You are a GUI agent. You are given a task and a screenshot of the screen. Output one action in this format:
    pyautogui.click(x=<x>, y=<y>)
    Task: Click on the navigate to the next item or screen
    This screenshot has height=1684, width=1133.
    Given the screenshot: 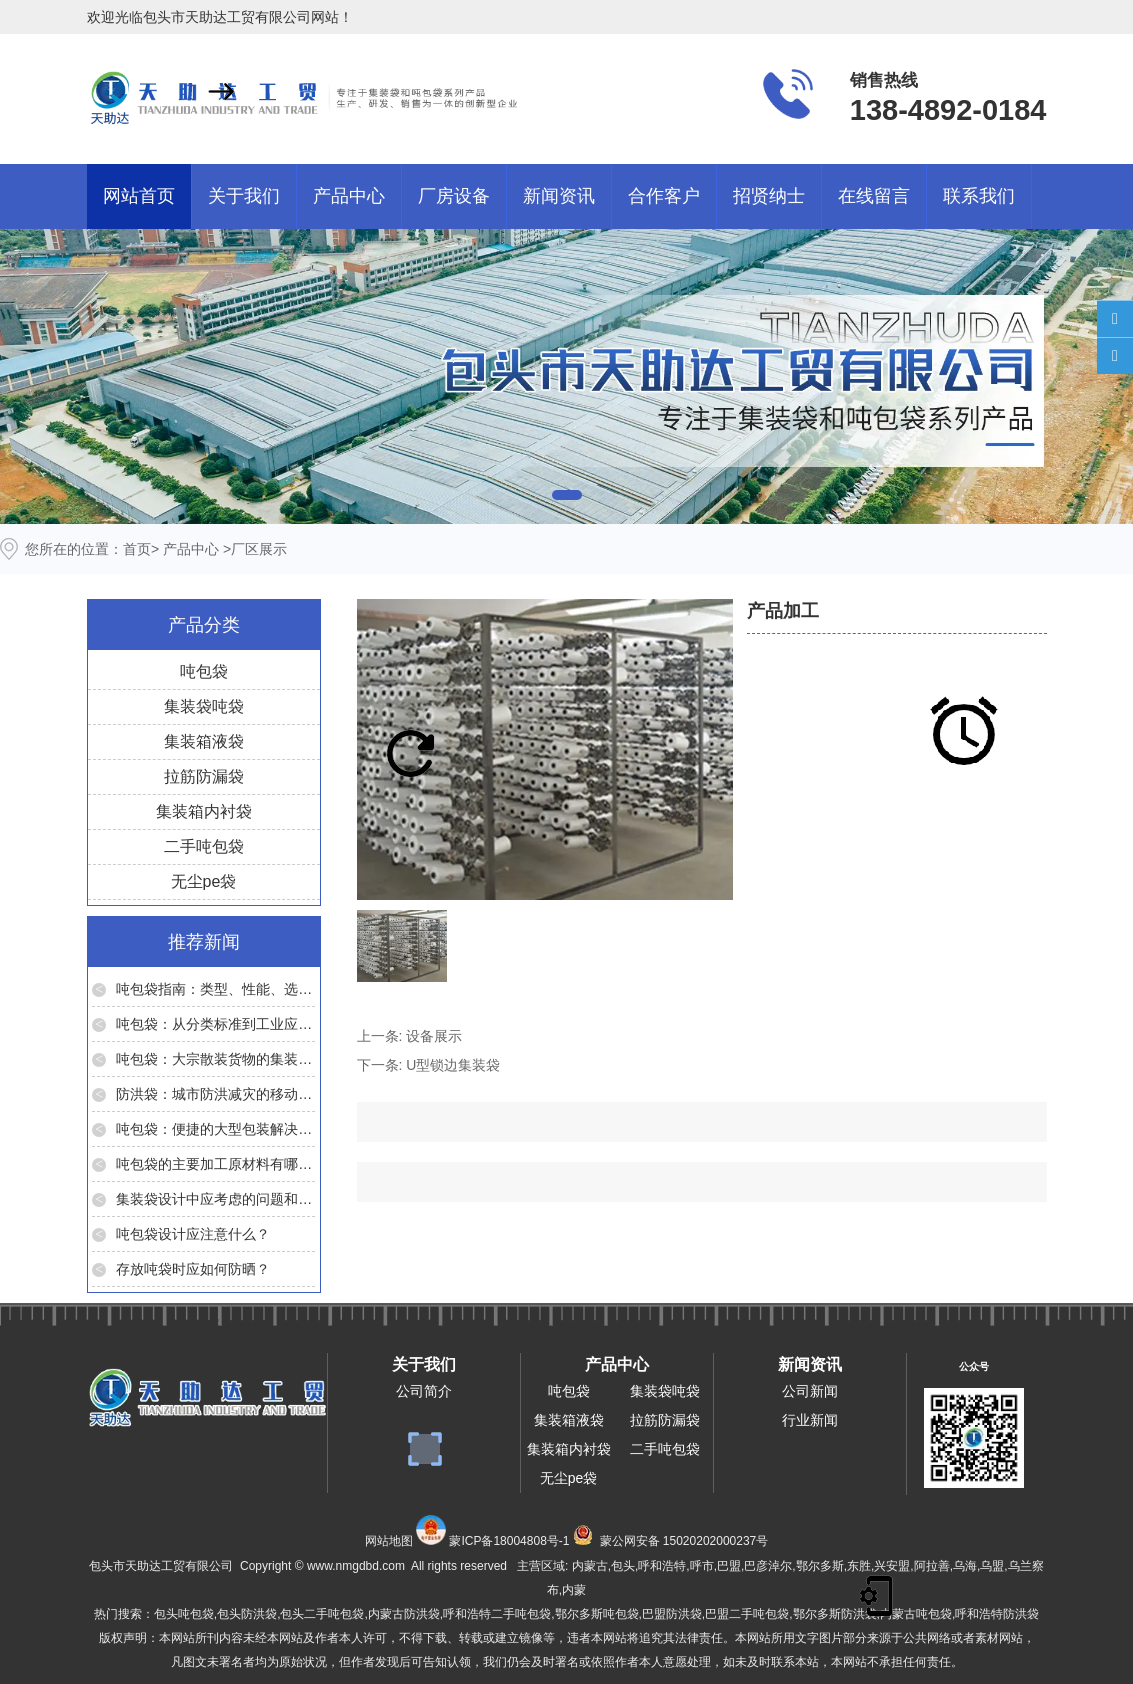 What is the action you would take?
    pyautogui.click(x=221, y=91)
    